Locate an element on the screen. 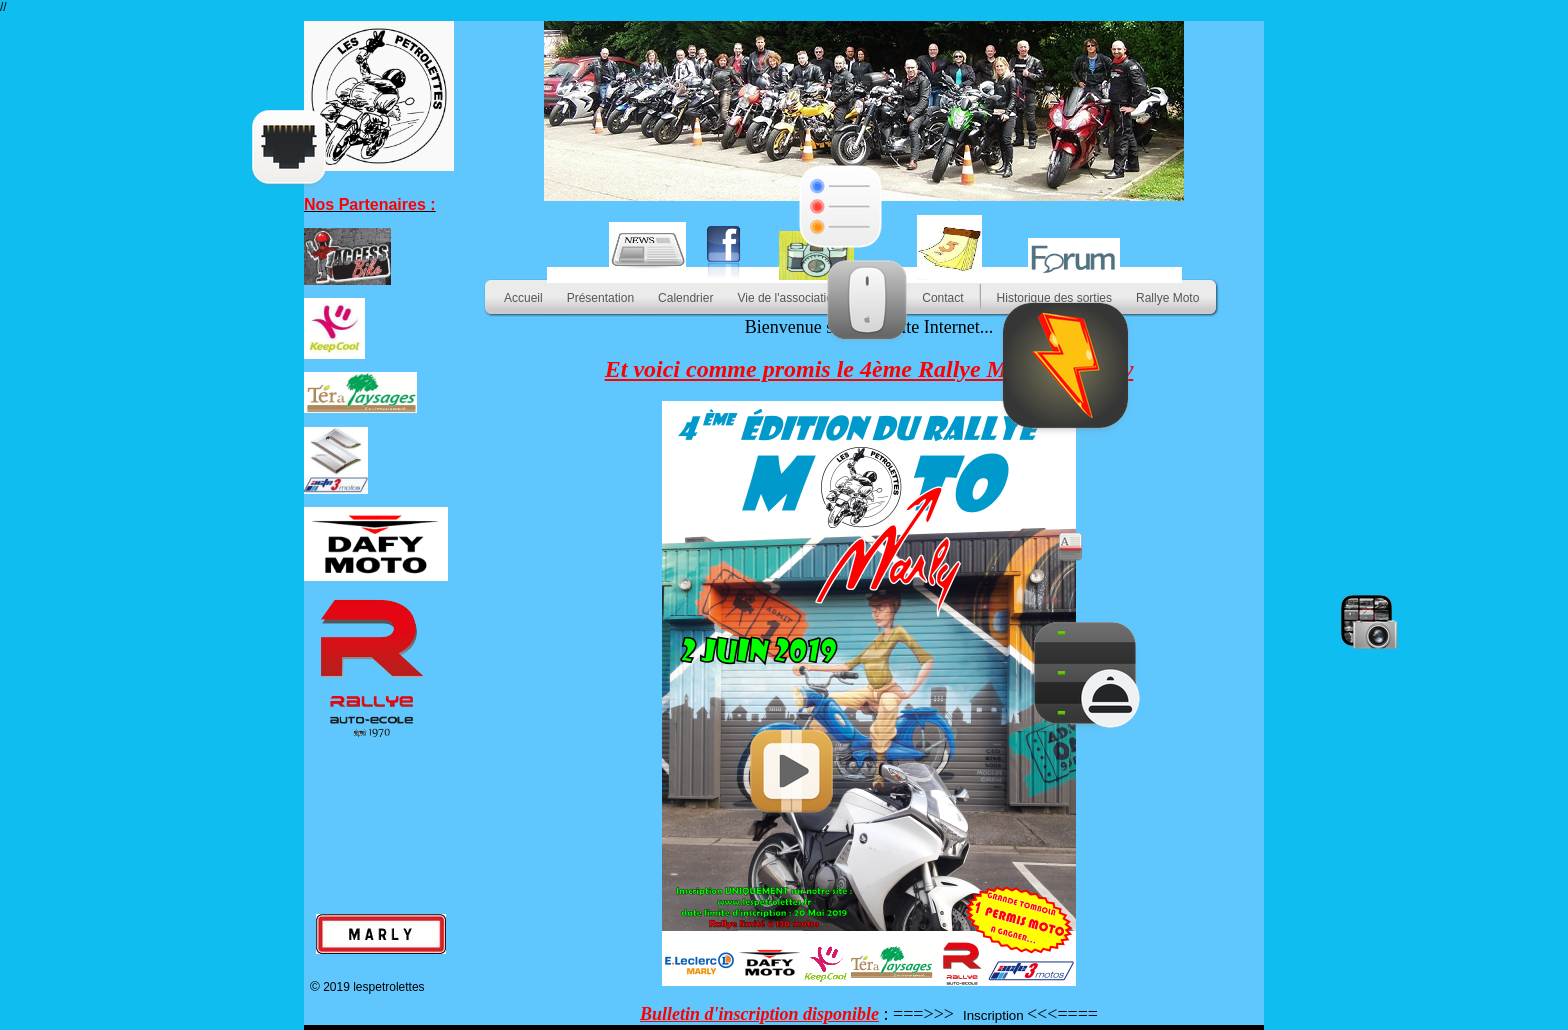 This screenshot has width=1568, height=1030. open mouse and trackpad settings is located at coordinates (867, 300).